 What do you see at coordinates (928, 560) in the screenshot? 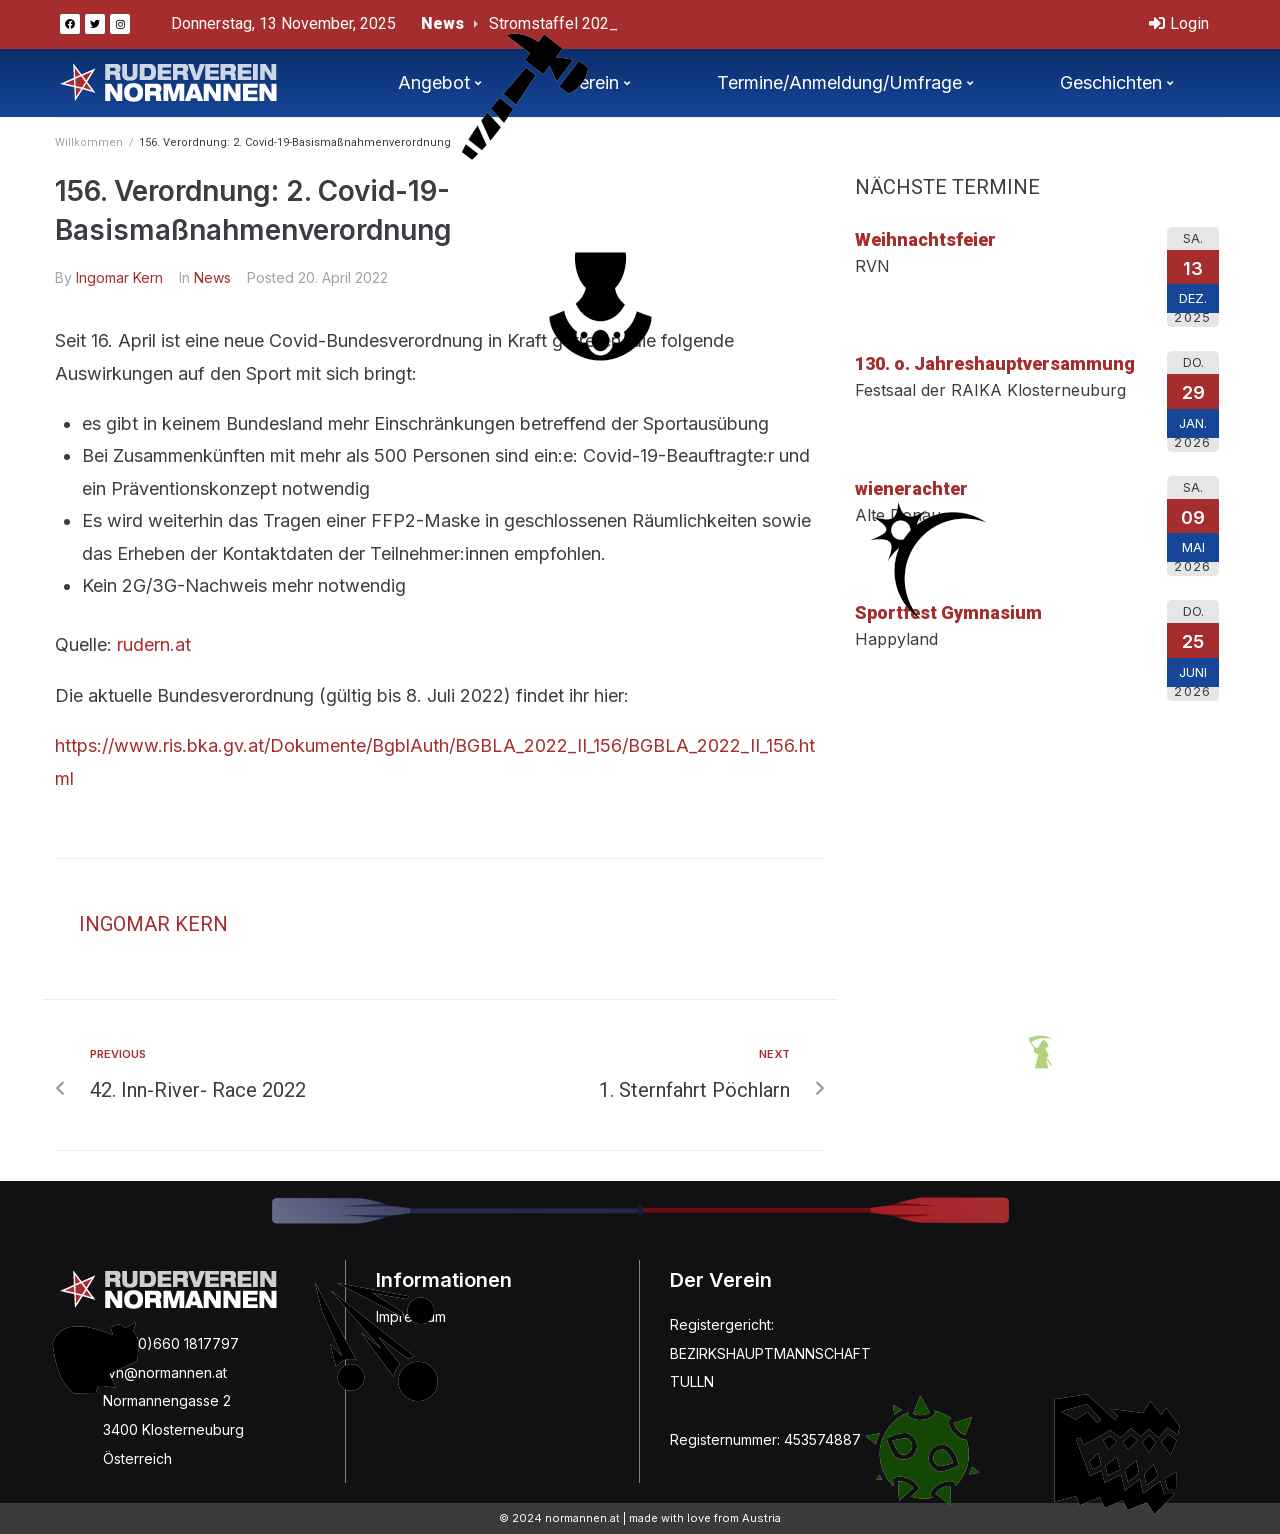
I see `indicates eclipse event or celestial phenomenon in game` at bounding box center [928, 560].